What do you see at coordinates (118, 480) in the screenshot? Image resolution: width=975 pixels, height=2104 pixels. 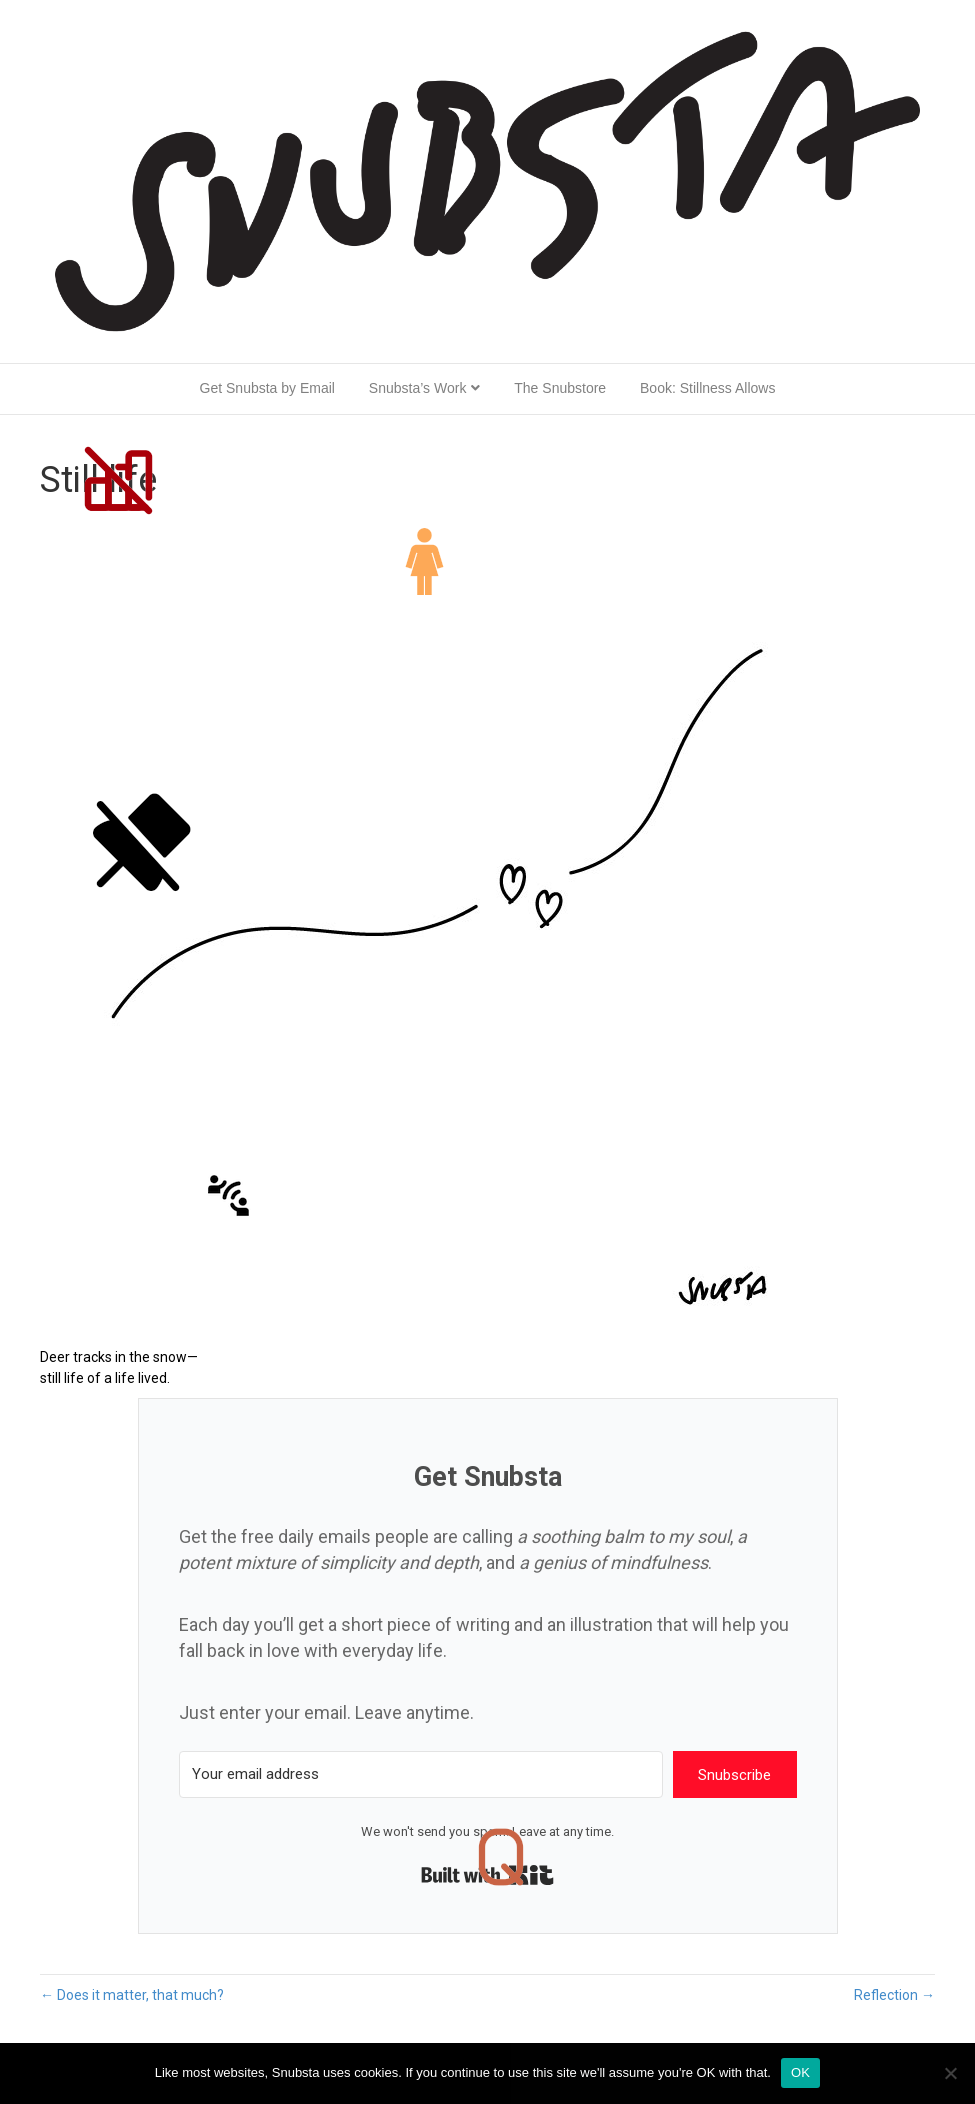 I see `disable chart or analytics view` at bounding box center [118, 480].